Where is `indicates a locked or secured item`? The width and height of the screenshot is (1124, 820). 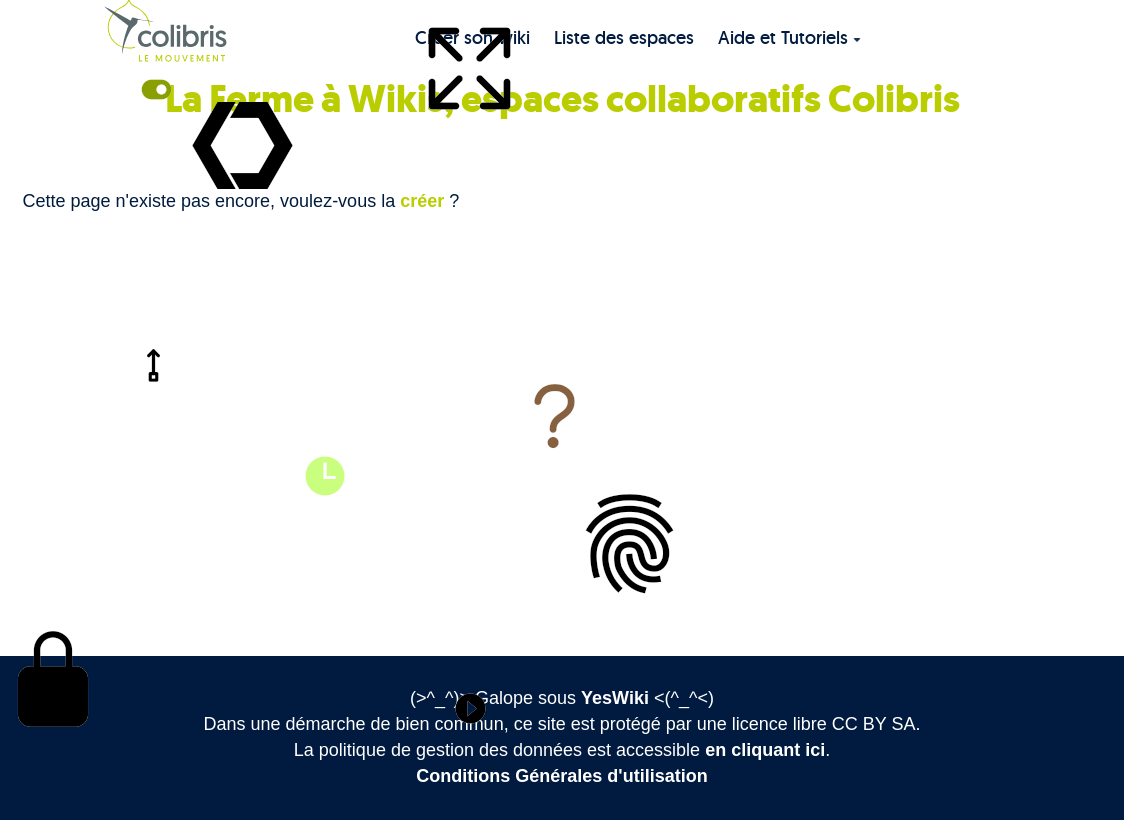 indicates a locked or secured item is located at coordinates (53, 679).